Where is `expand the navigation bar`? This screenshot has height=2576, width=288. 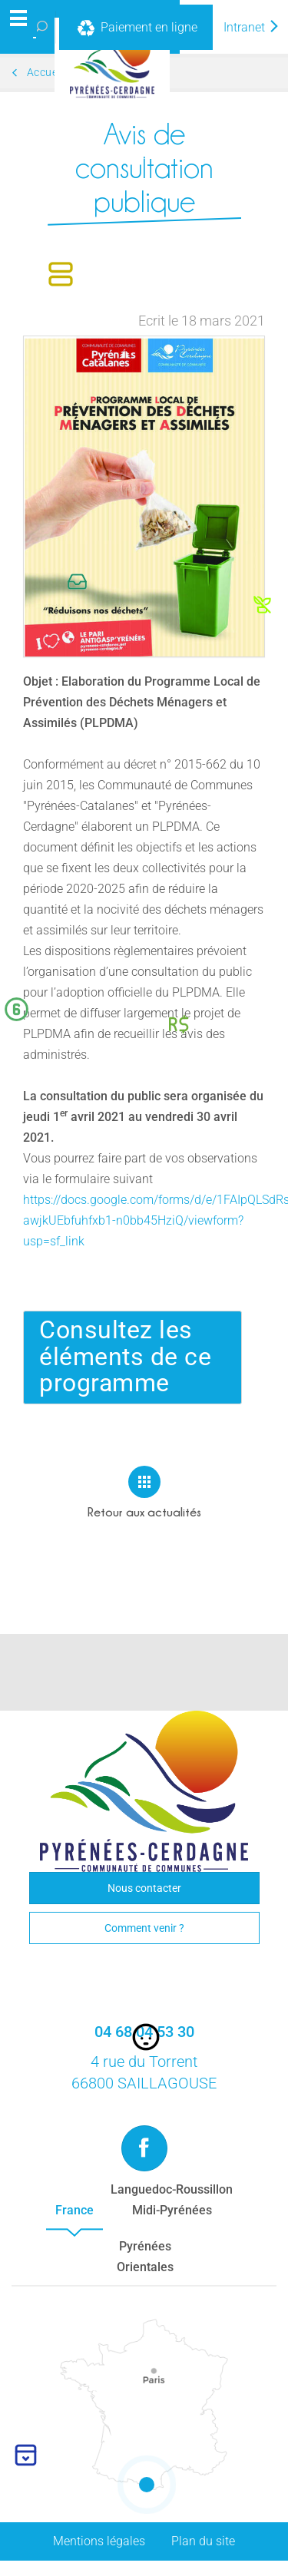 expand the navigation bar is located at coordinates (25, 2455).